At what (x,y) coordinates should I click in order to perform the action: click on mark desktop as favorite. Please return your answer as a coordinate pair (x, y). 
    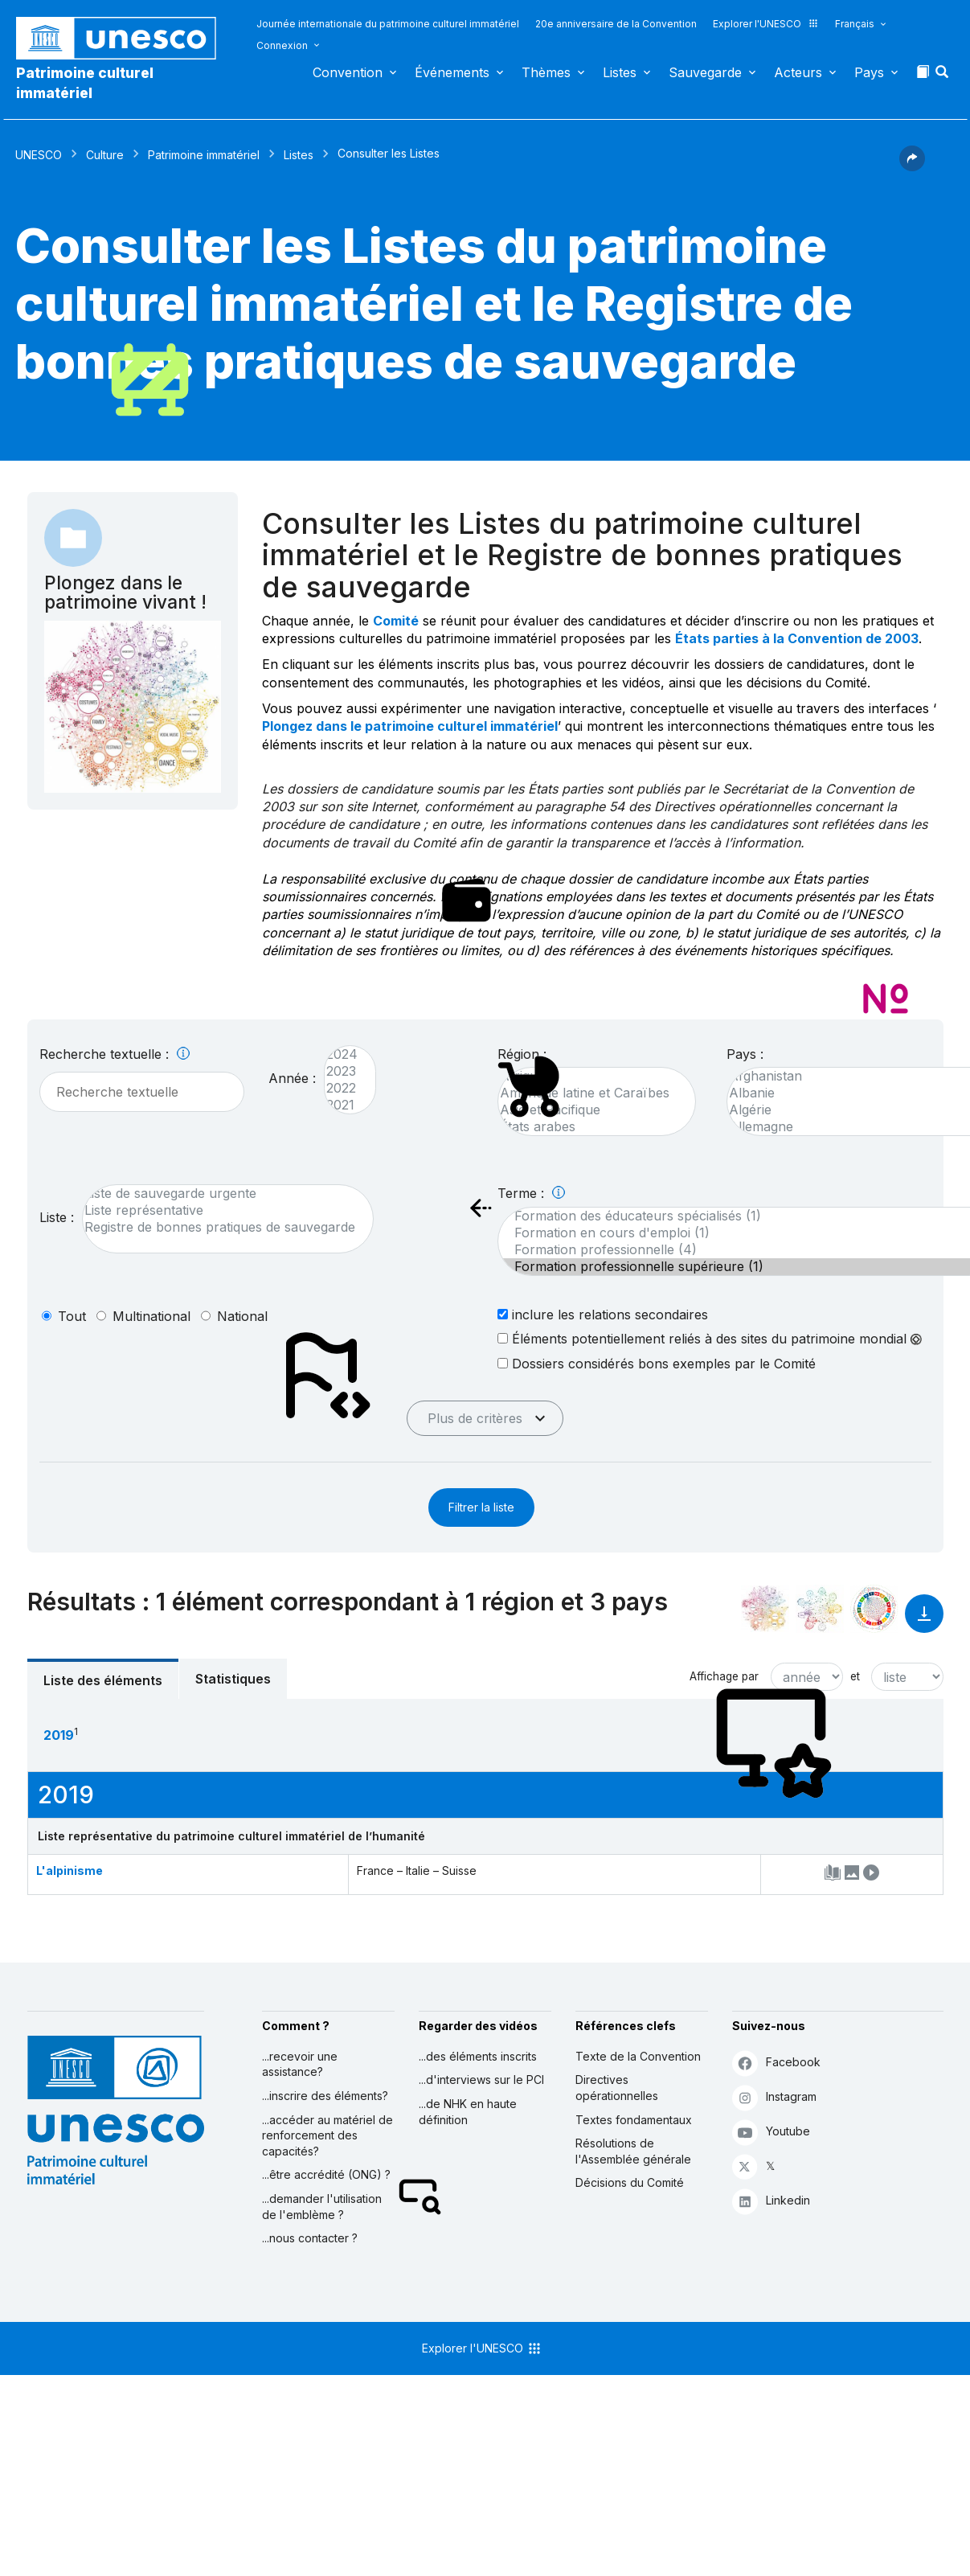
    Looking at the image, I should click on (771, 1737).